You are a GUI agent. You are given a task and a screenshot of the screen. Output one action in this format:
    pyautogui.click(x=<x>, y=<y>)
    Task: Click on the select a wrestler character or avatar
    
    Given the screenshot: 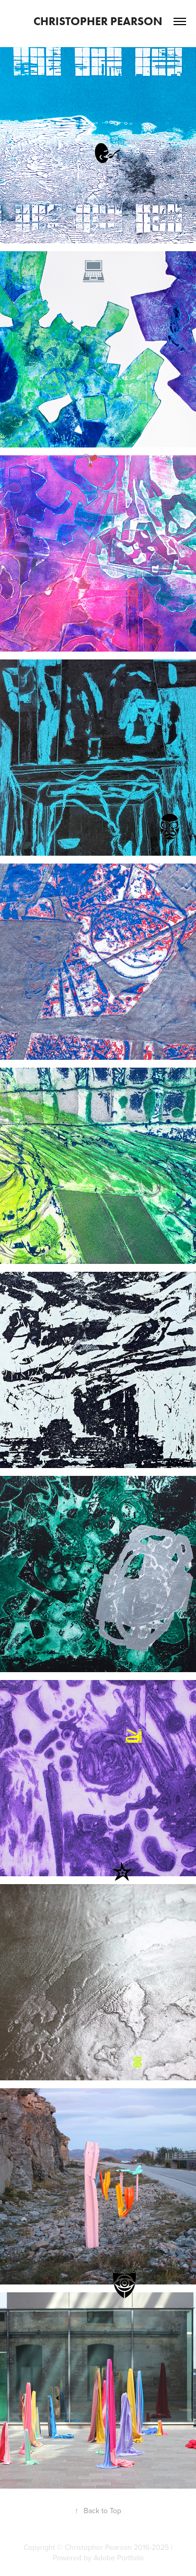 What is the action you would take?
    pyautogui.click(x=169, y=826)
    